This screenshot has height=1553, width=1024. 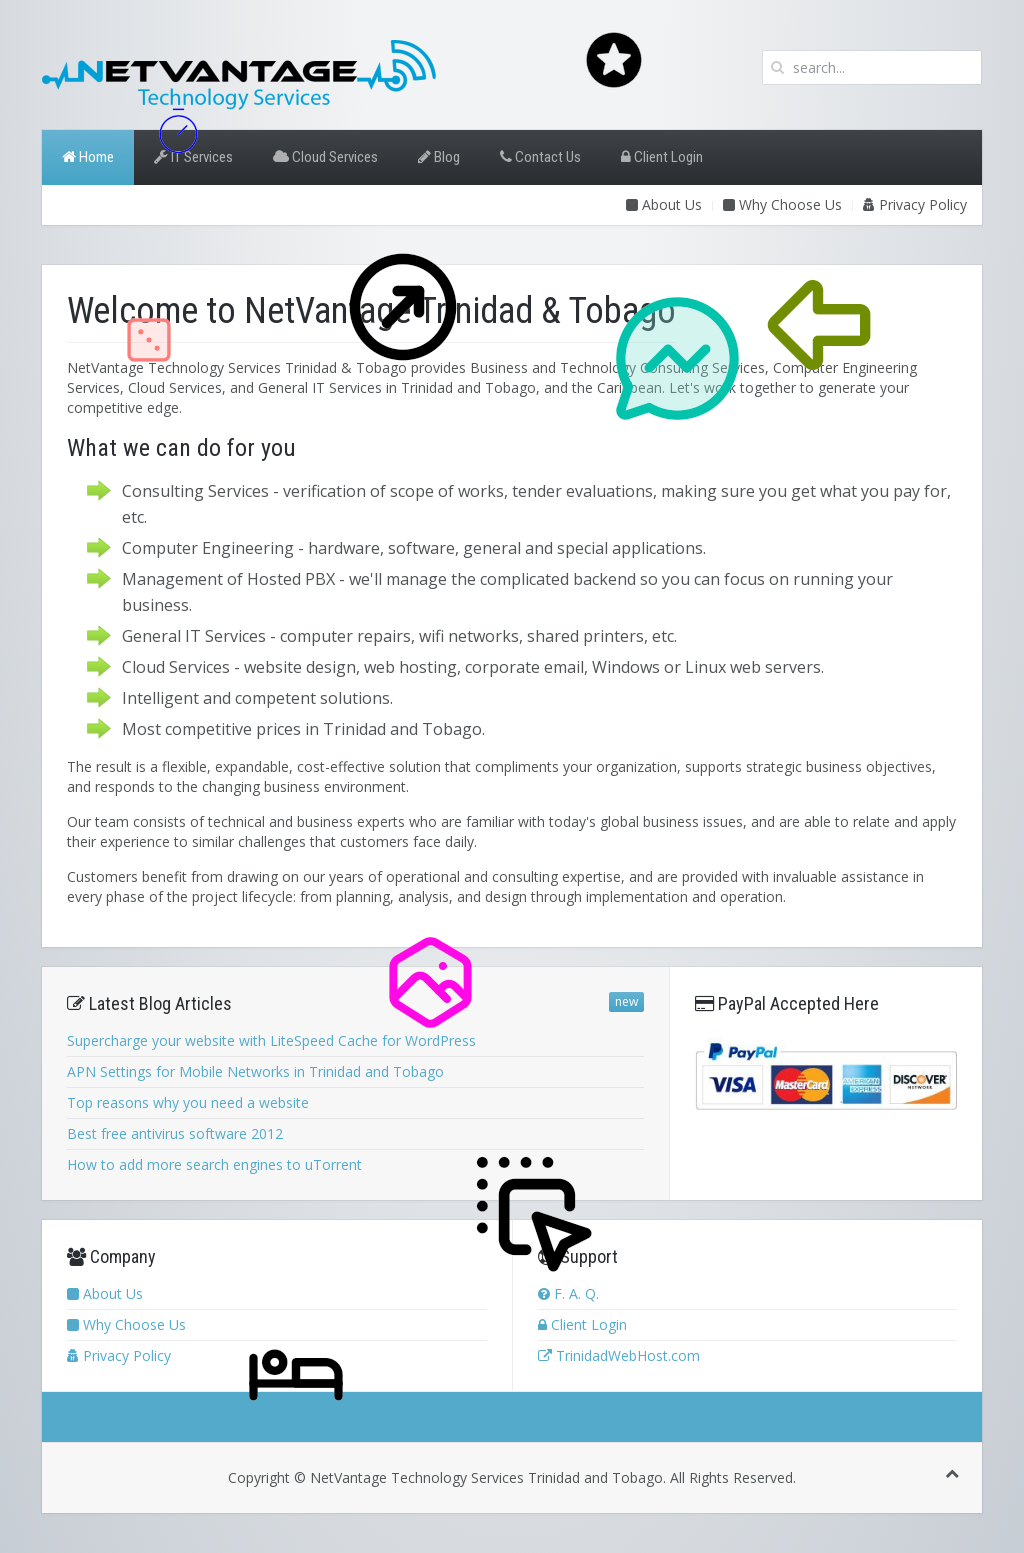 I want to click on drag and drop to reorder items, so click(x=531, y=1211).